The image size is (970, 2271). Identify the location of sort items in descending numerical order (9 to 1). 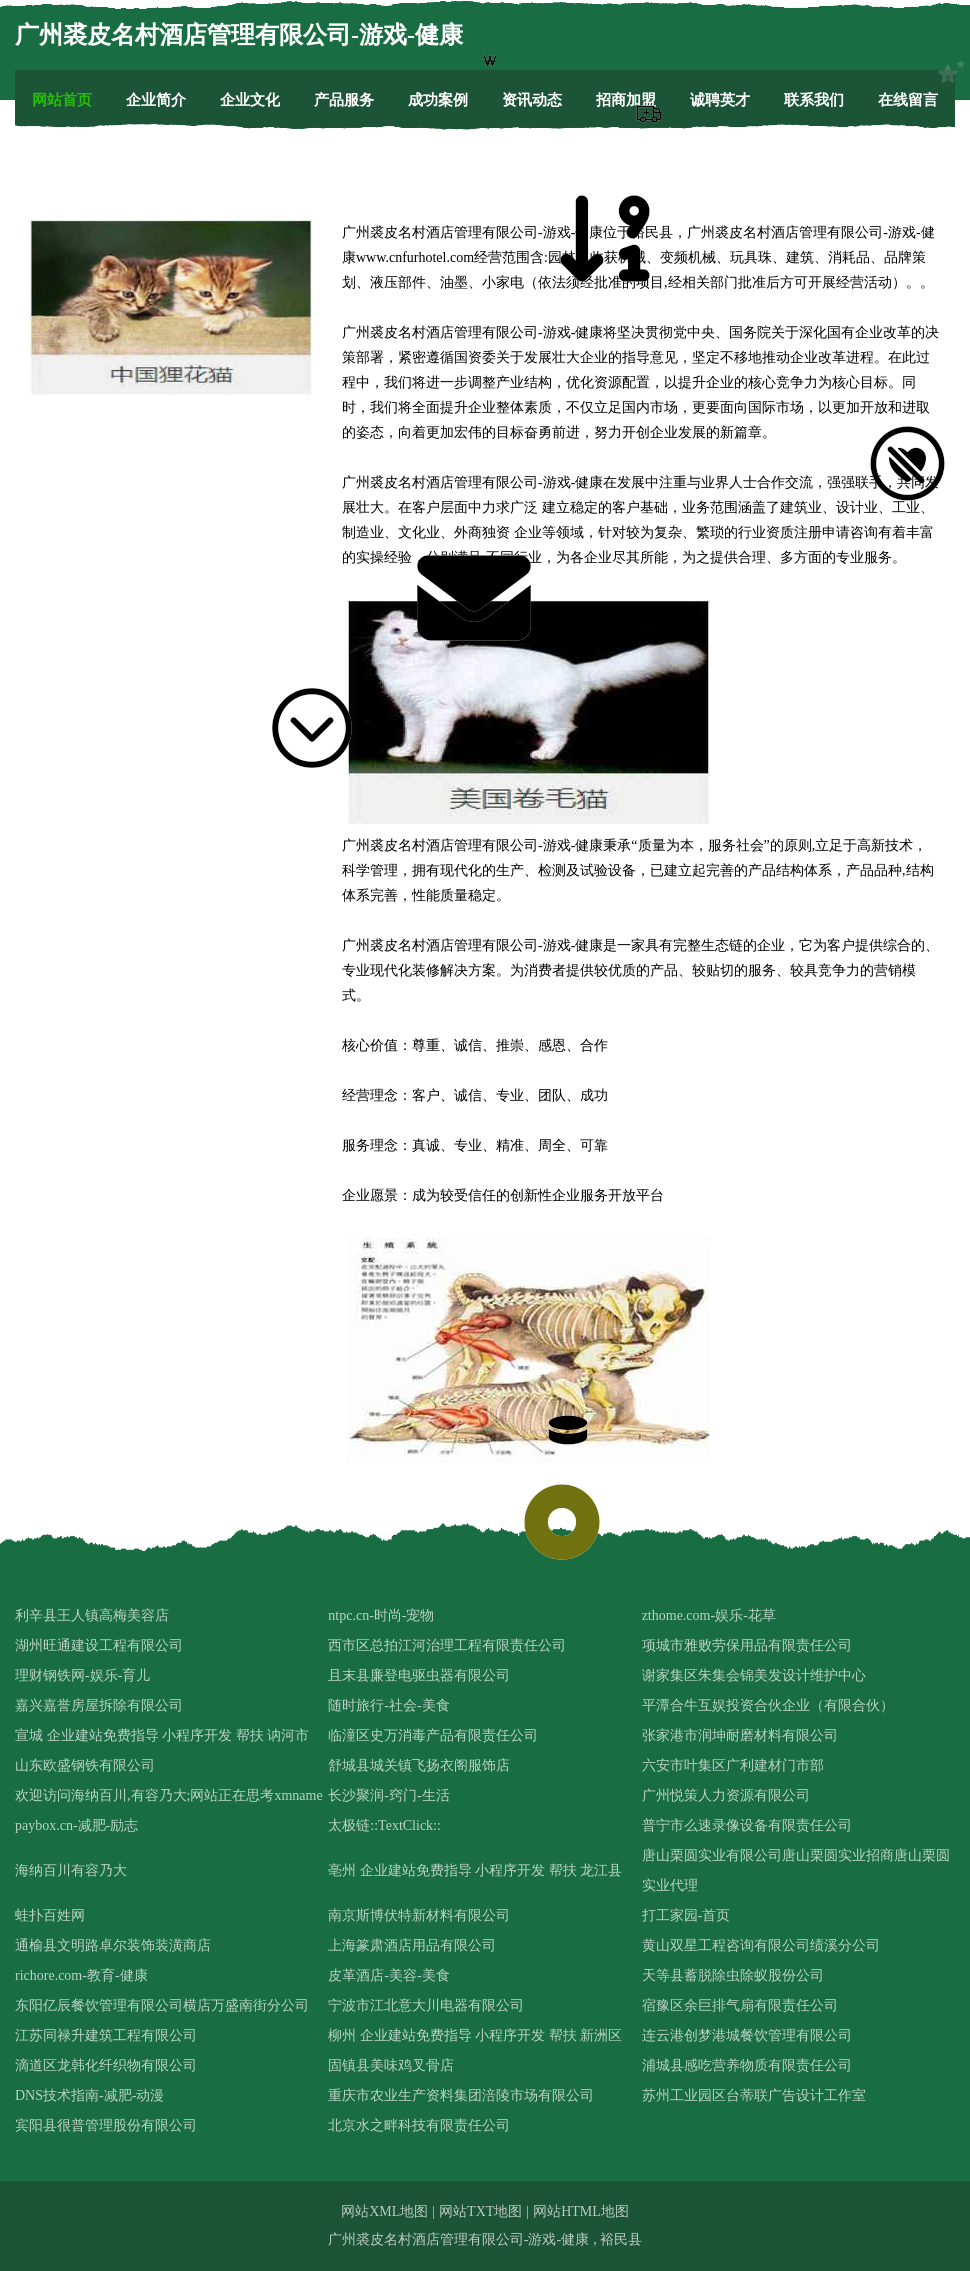
(606, 238).